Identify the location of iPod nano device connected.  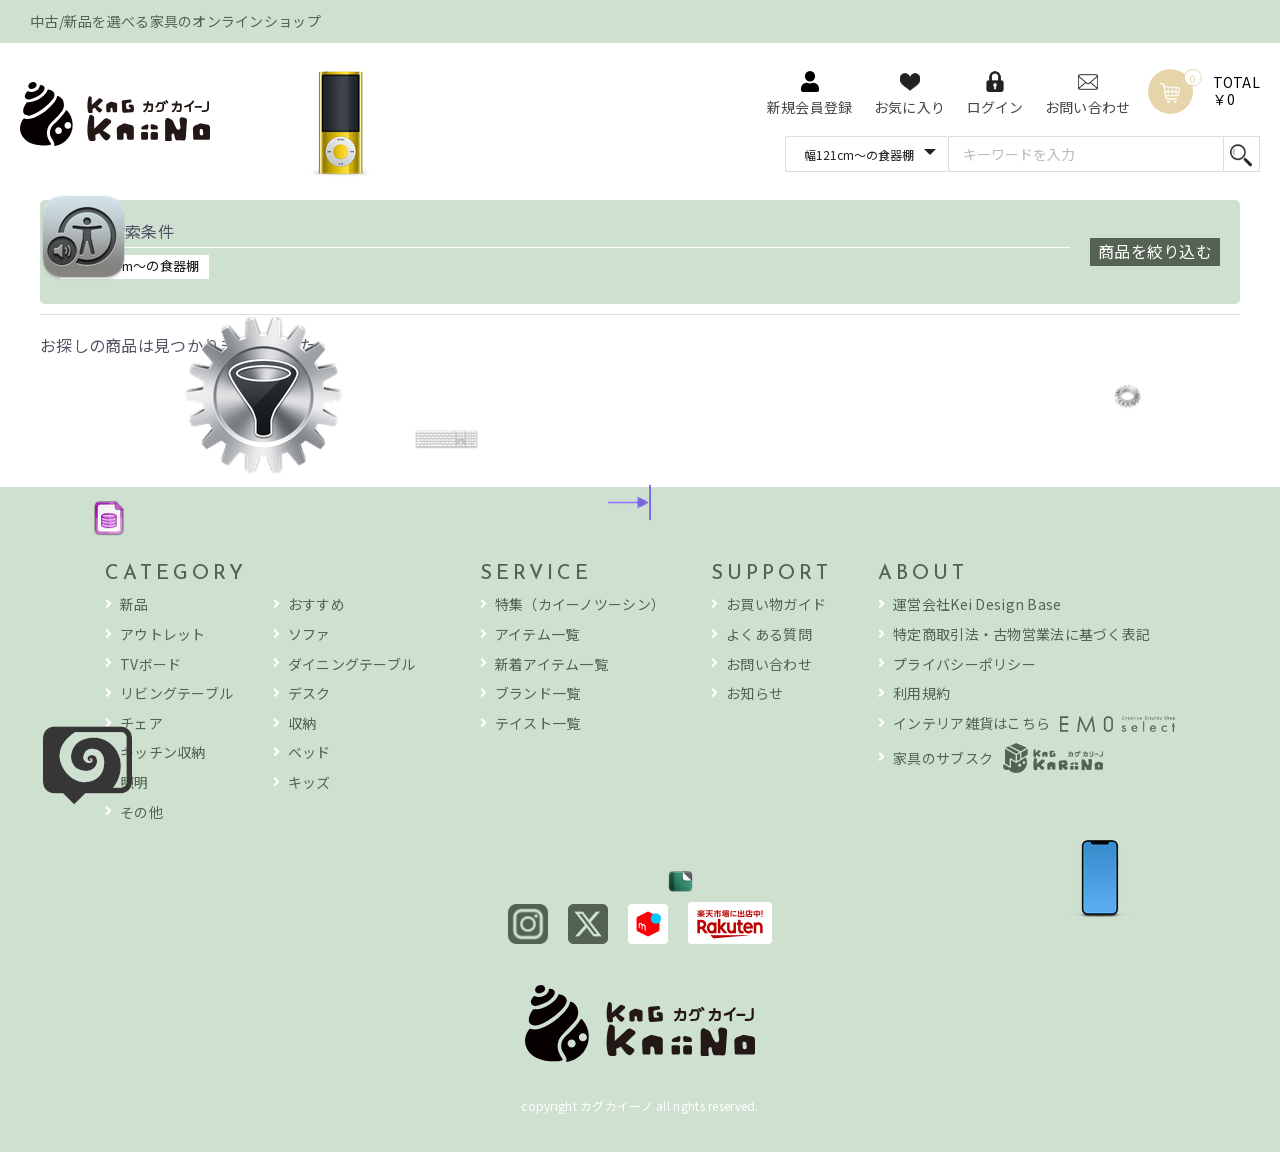
(340, 124).